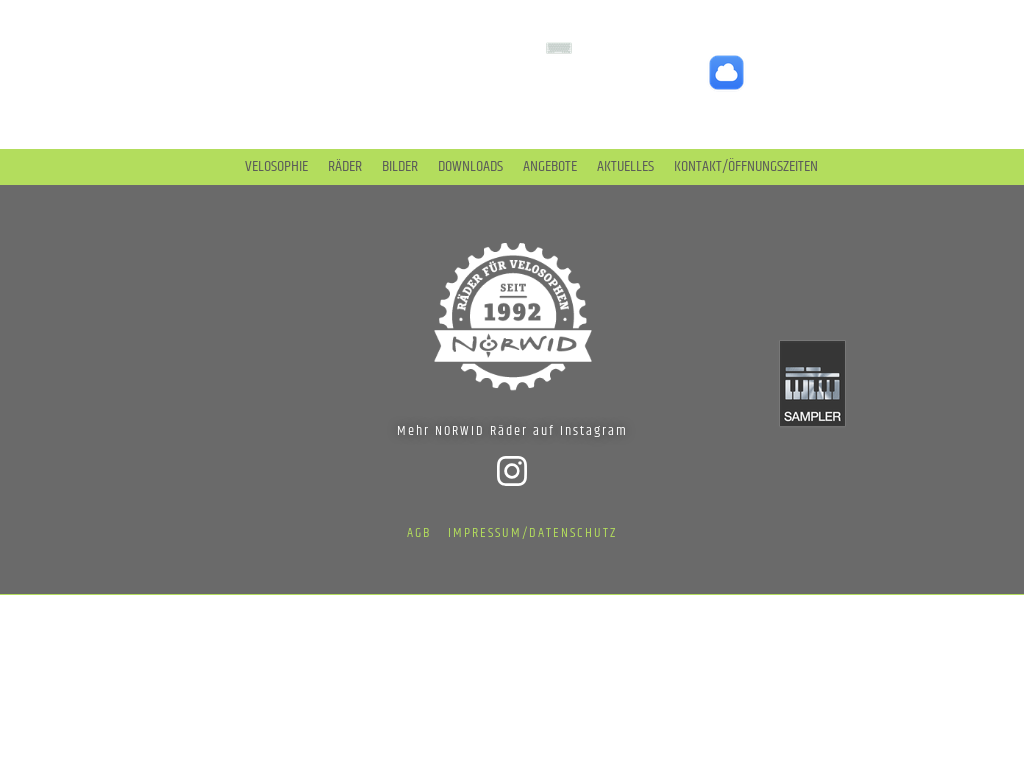 Image resolution: width=1024 pixels, height=774 pixels. Describe the element at coordinates (559, 48) in the screenshot. I see `bluetooth keyboard connected successfully` at that location.